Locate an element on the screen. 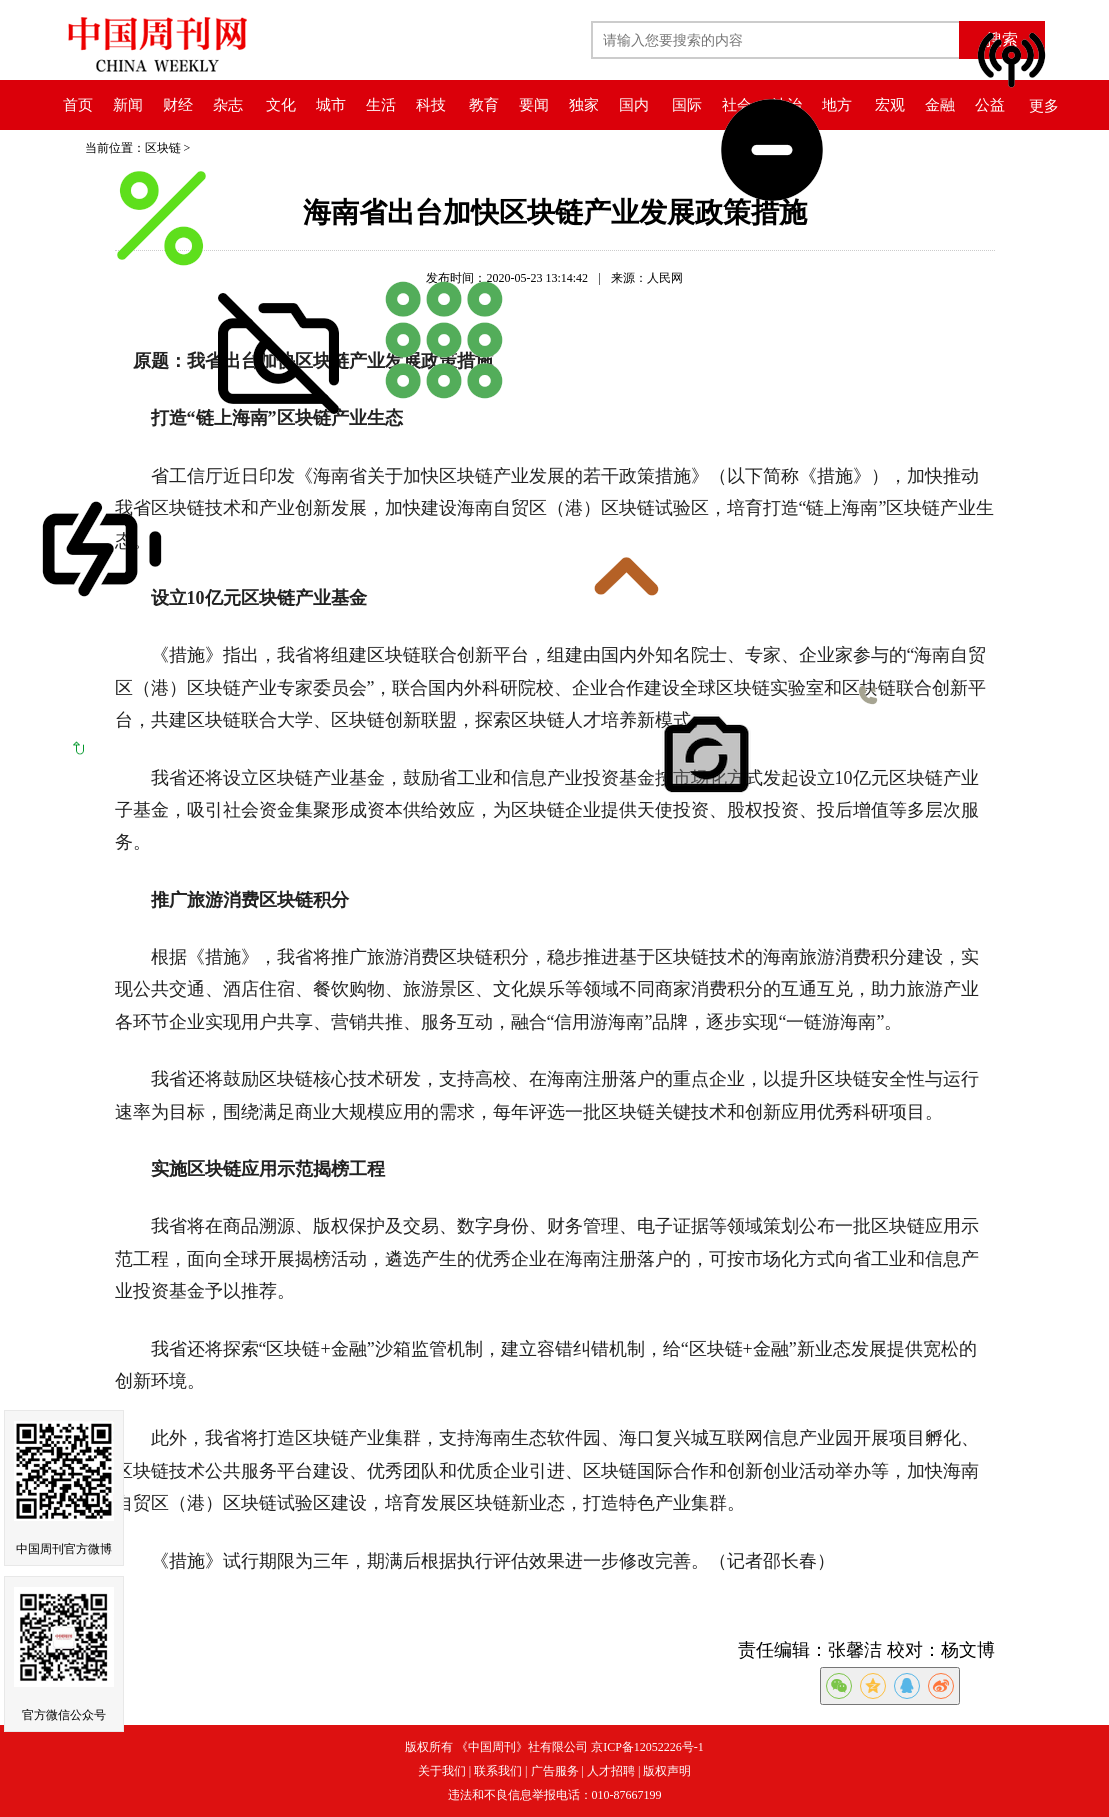 Image resolution: width=1109 pixels, height=1817 pixels. undo or go back to previous state is located at coordinates (79, 748).